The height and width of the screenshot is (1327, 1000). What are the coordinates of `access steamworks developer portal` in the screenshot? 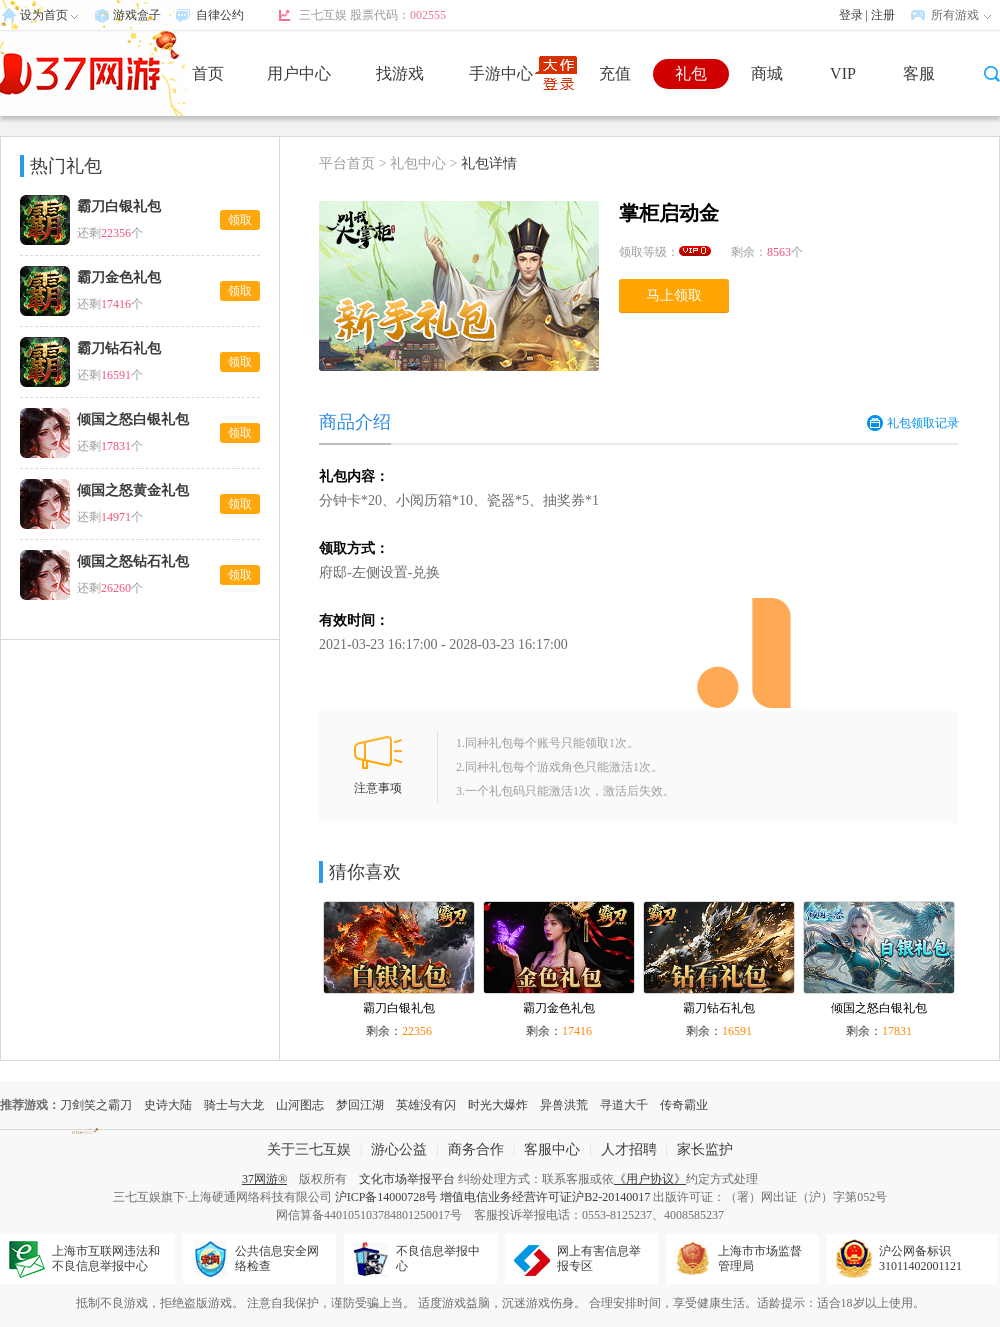 It's located at (85, 1131).